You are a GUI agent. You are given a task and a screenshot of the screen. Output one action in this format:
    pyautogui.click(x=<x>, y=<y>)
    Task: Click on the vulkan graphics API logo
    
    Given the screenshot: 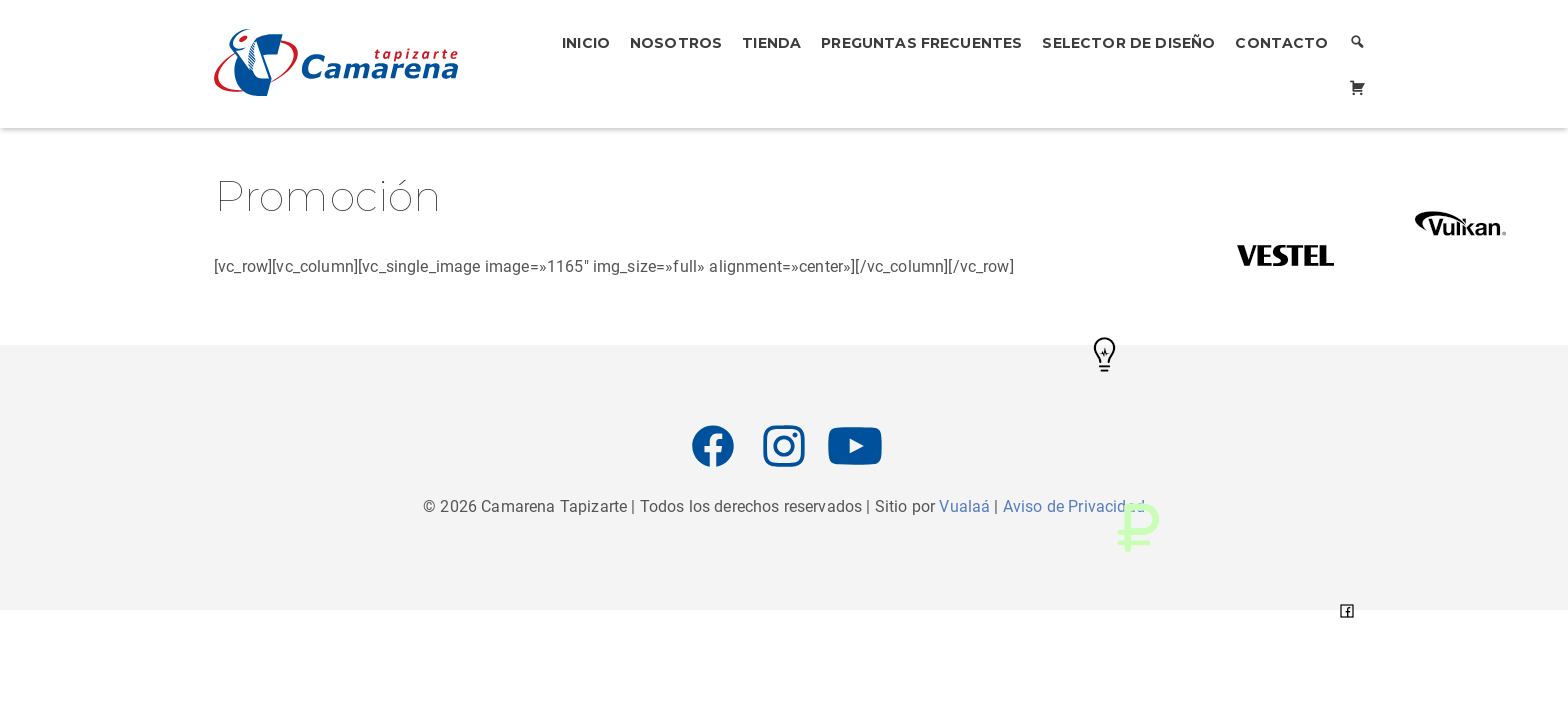 What is the action you would take?
    pyautogui.click(x=1460, y=223)
    